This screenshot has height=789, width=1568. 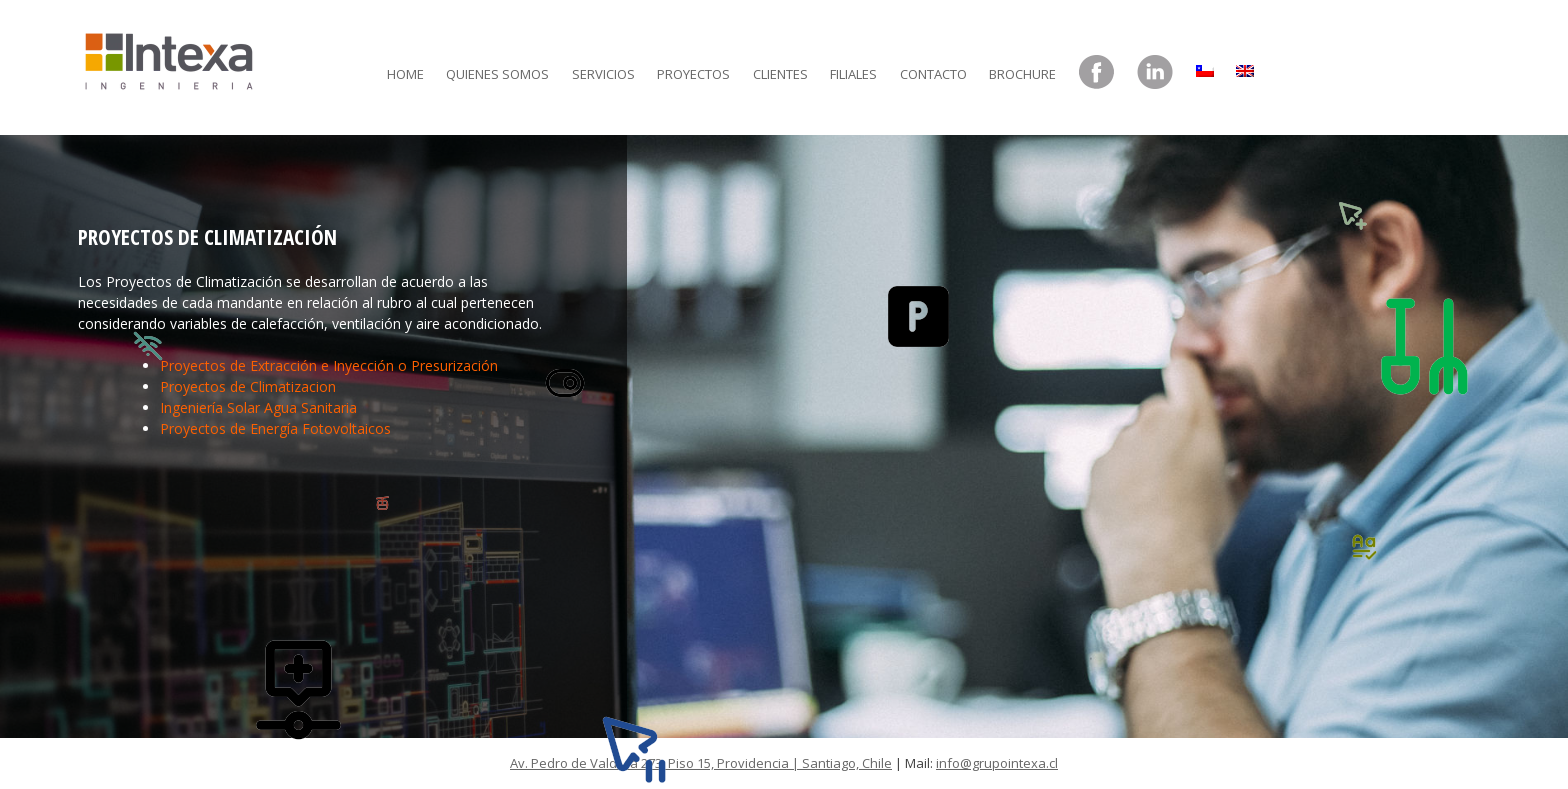 What do you see at coordinates (1364, 546) in the screenshot?
I see `check spelling and grammar` at bounding box center [1364, 546].